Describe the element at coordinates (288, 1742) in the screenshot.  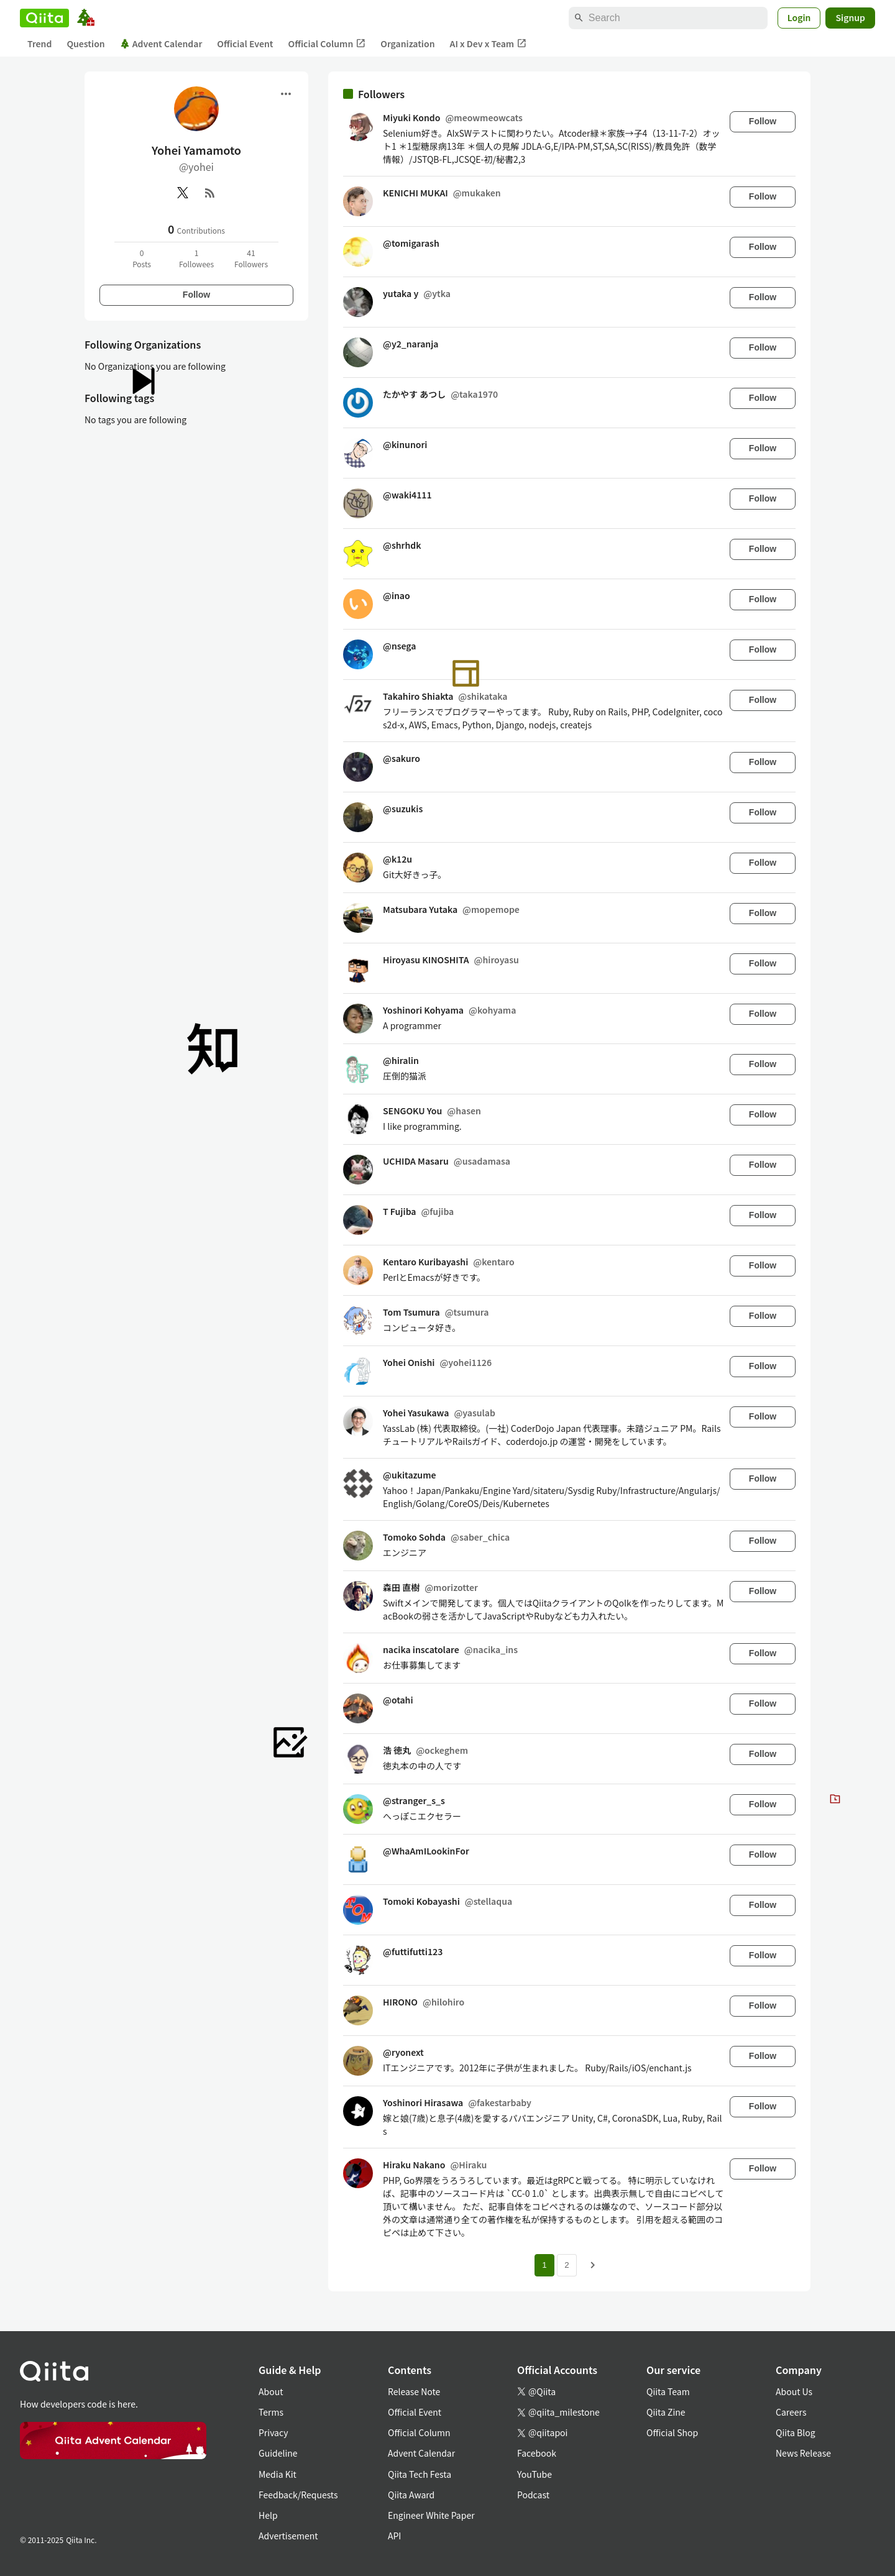
I see `edit or modify an image` at that location.